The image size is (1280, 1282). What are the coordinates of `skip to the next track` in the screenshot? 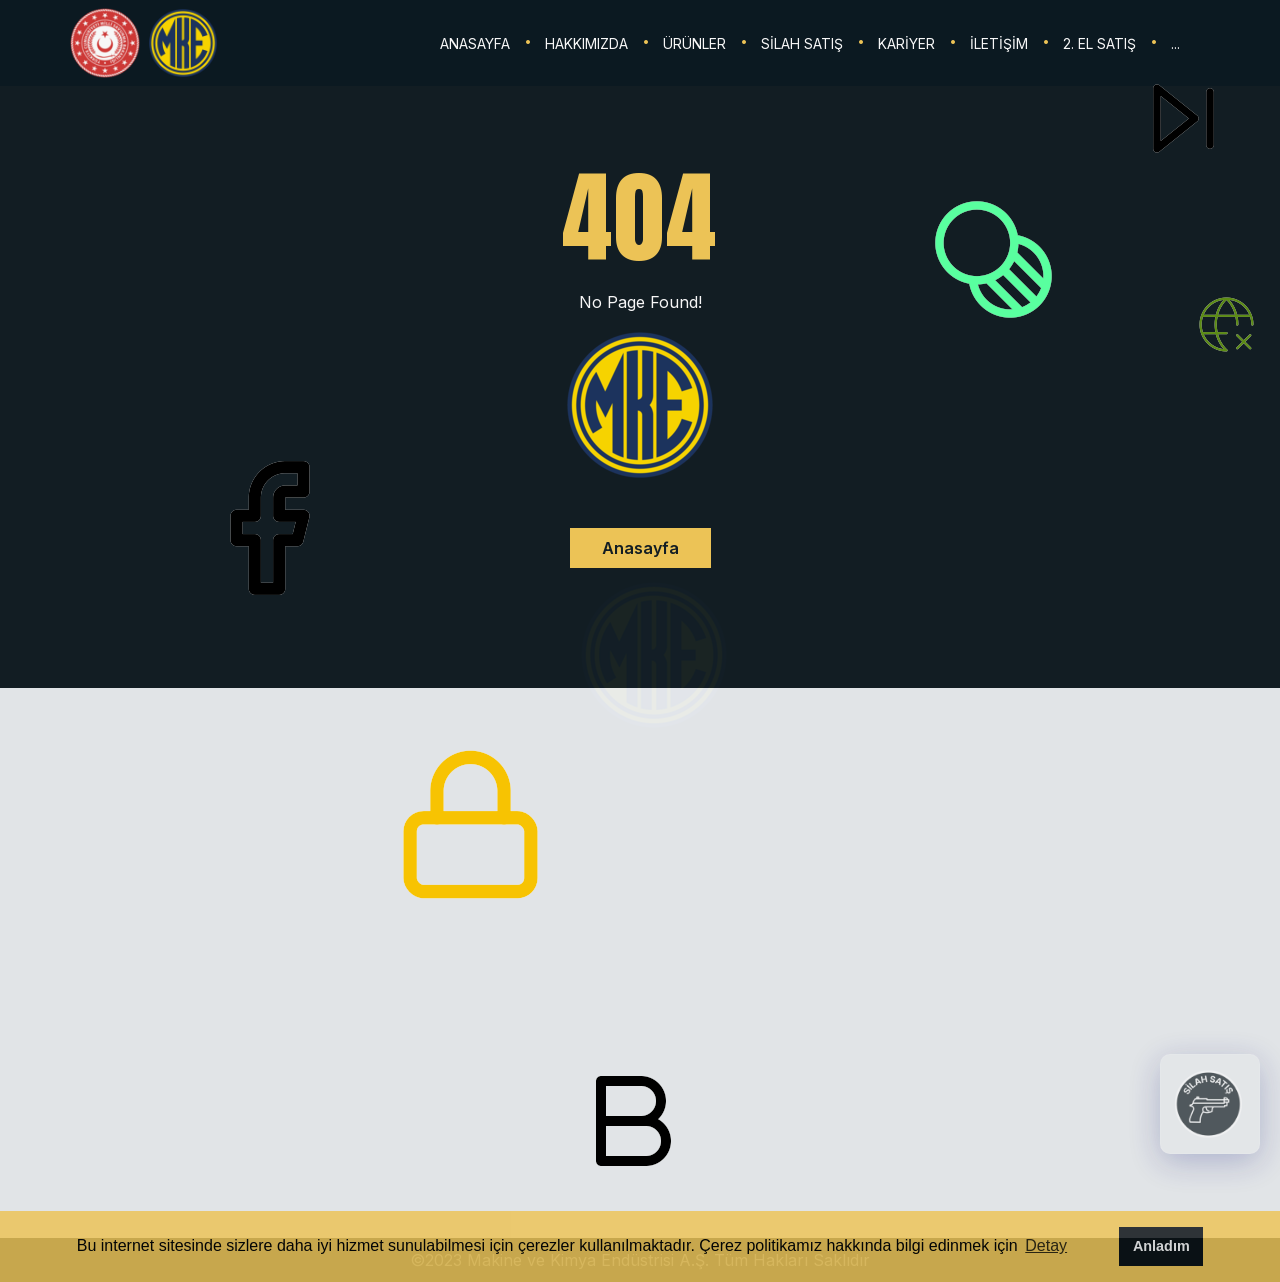 It's located at (1183, 118).